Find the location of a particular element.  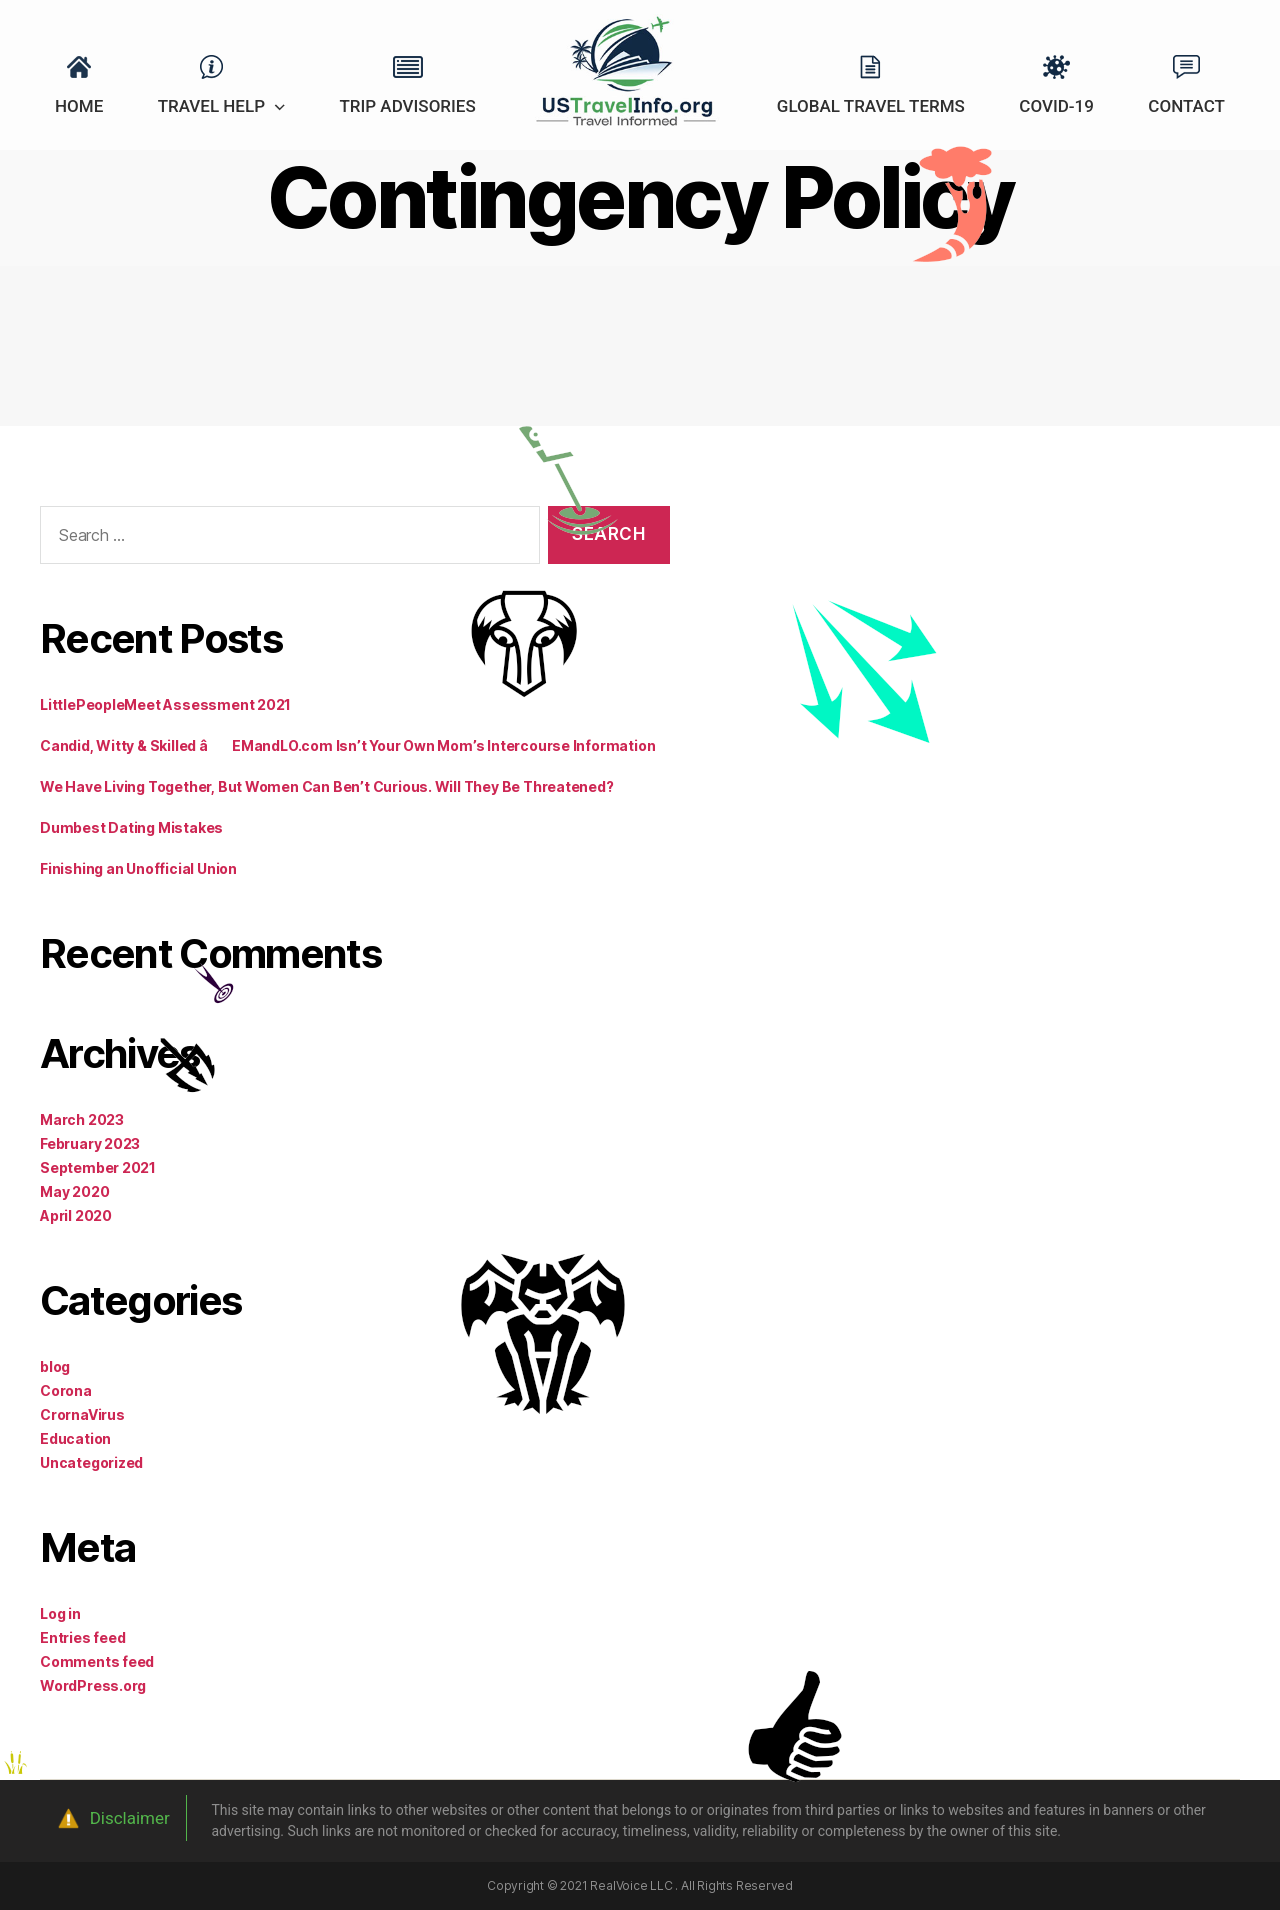

select harpoon or trident weapon is located at coordinates (188, 1065).